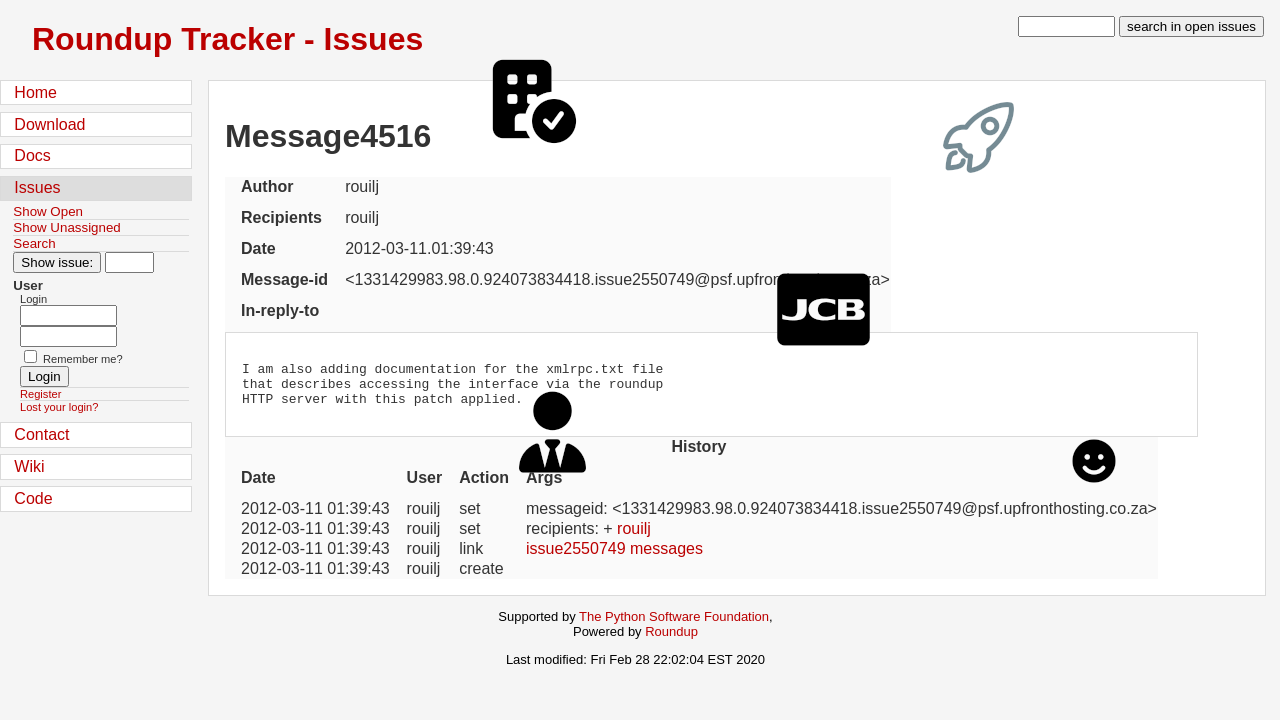  I want to click on verified business or building location, so click(532, 99).